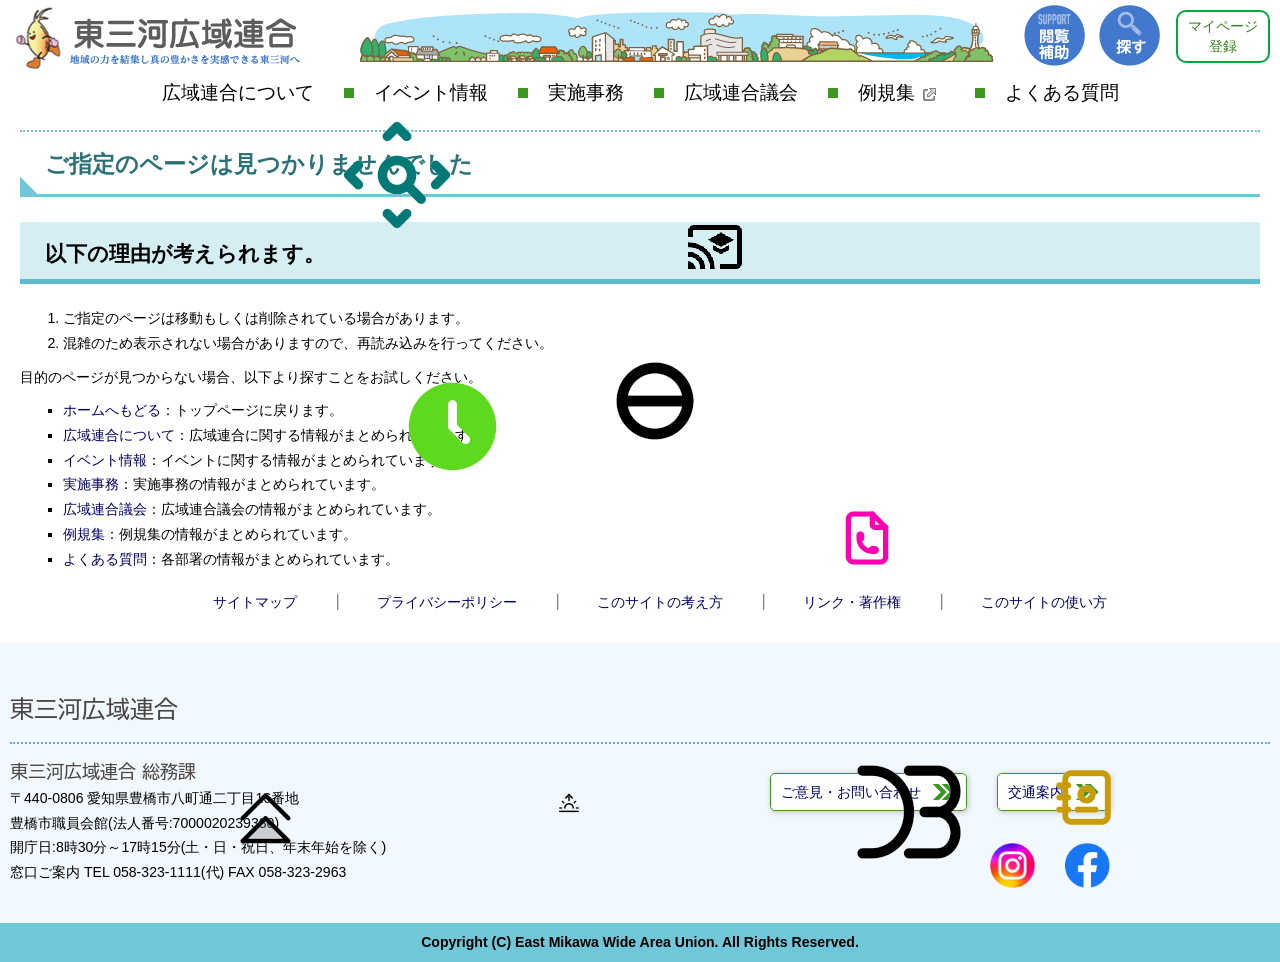  Describe the element at coordinates (452, 426) in the screenshot. I see `view time or clock settings` at that location.